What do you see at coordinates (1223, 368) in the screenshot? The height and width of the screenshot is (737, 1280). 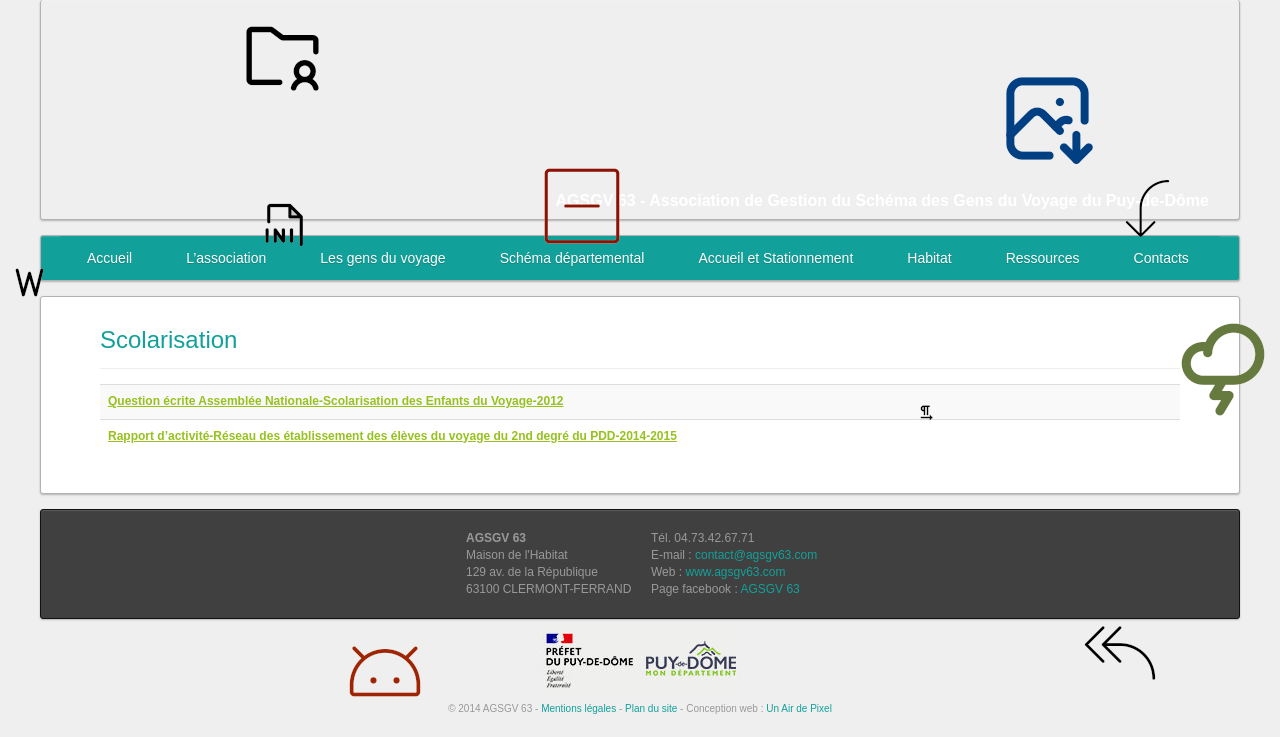 I see `indicates thunderstorm or severe weather conditions` at bounding box center [1223, 368].